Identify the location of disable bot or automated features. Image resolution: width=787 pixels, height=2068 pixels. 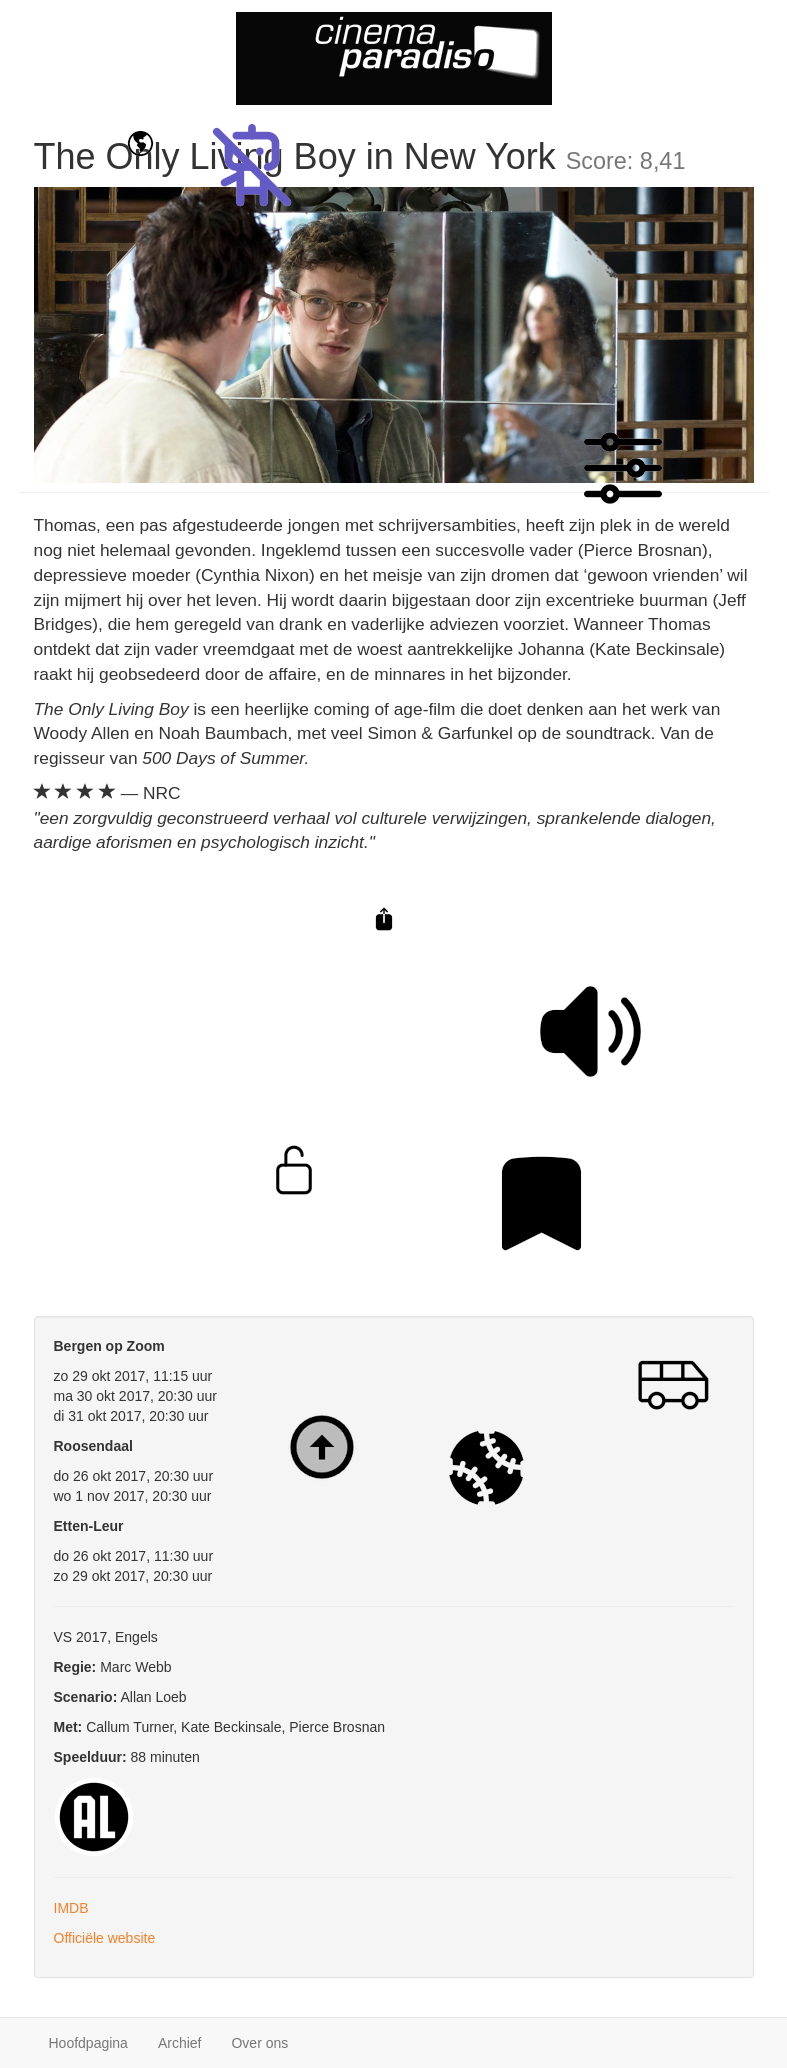
(252, 167).